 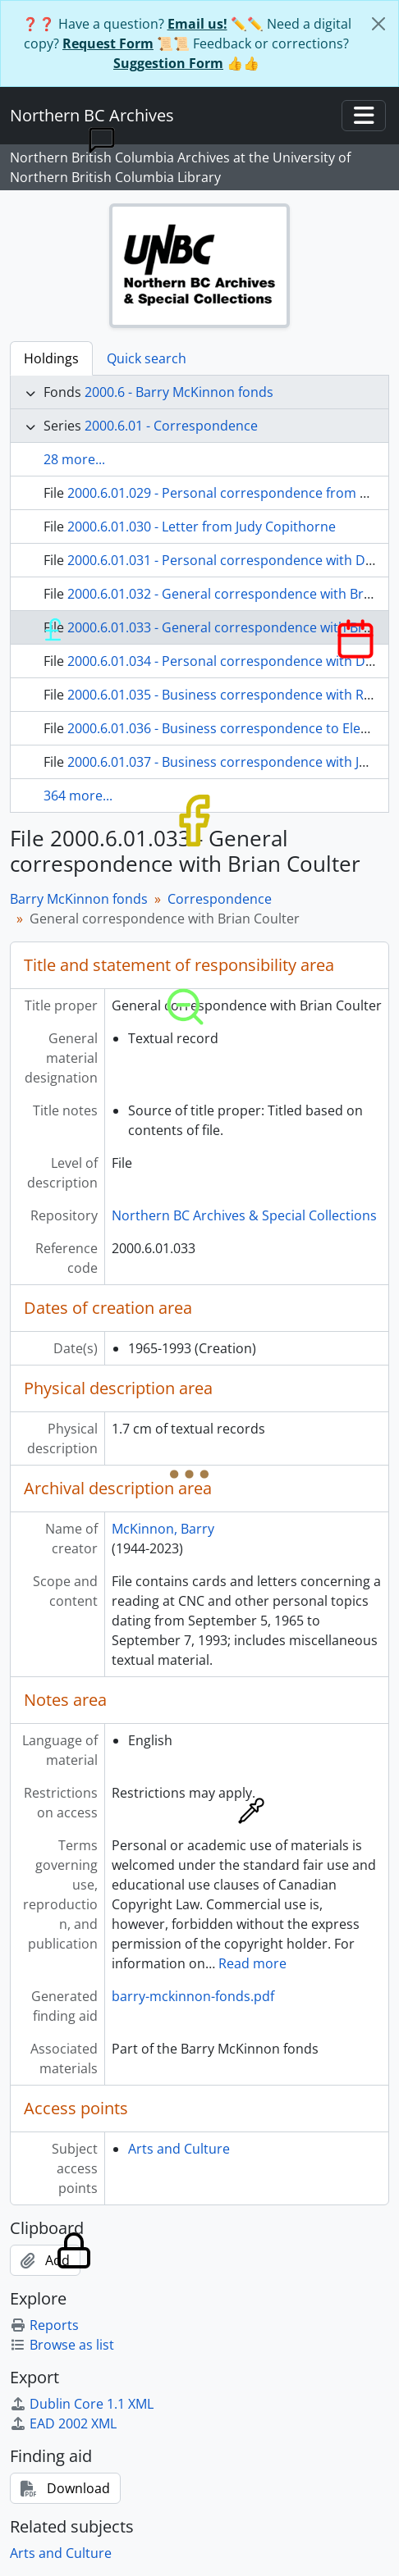 What do you see at coordinates (251, 1811) in the screenshot?
I see `select a color from the canvas` at bounding box center [251, 1811].